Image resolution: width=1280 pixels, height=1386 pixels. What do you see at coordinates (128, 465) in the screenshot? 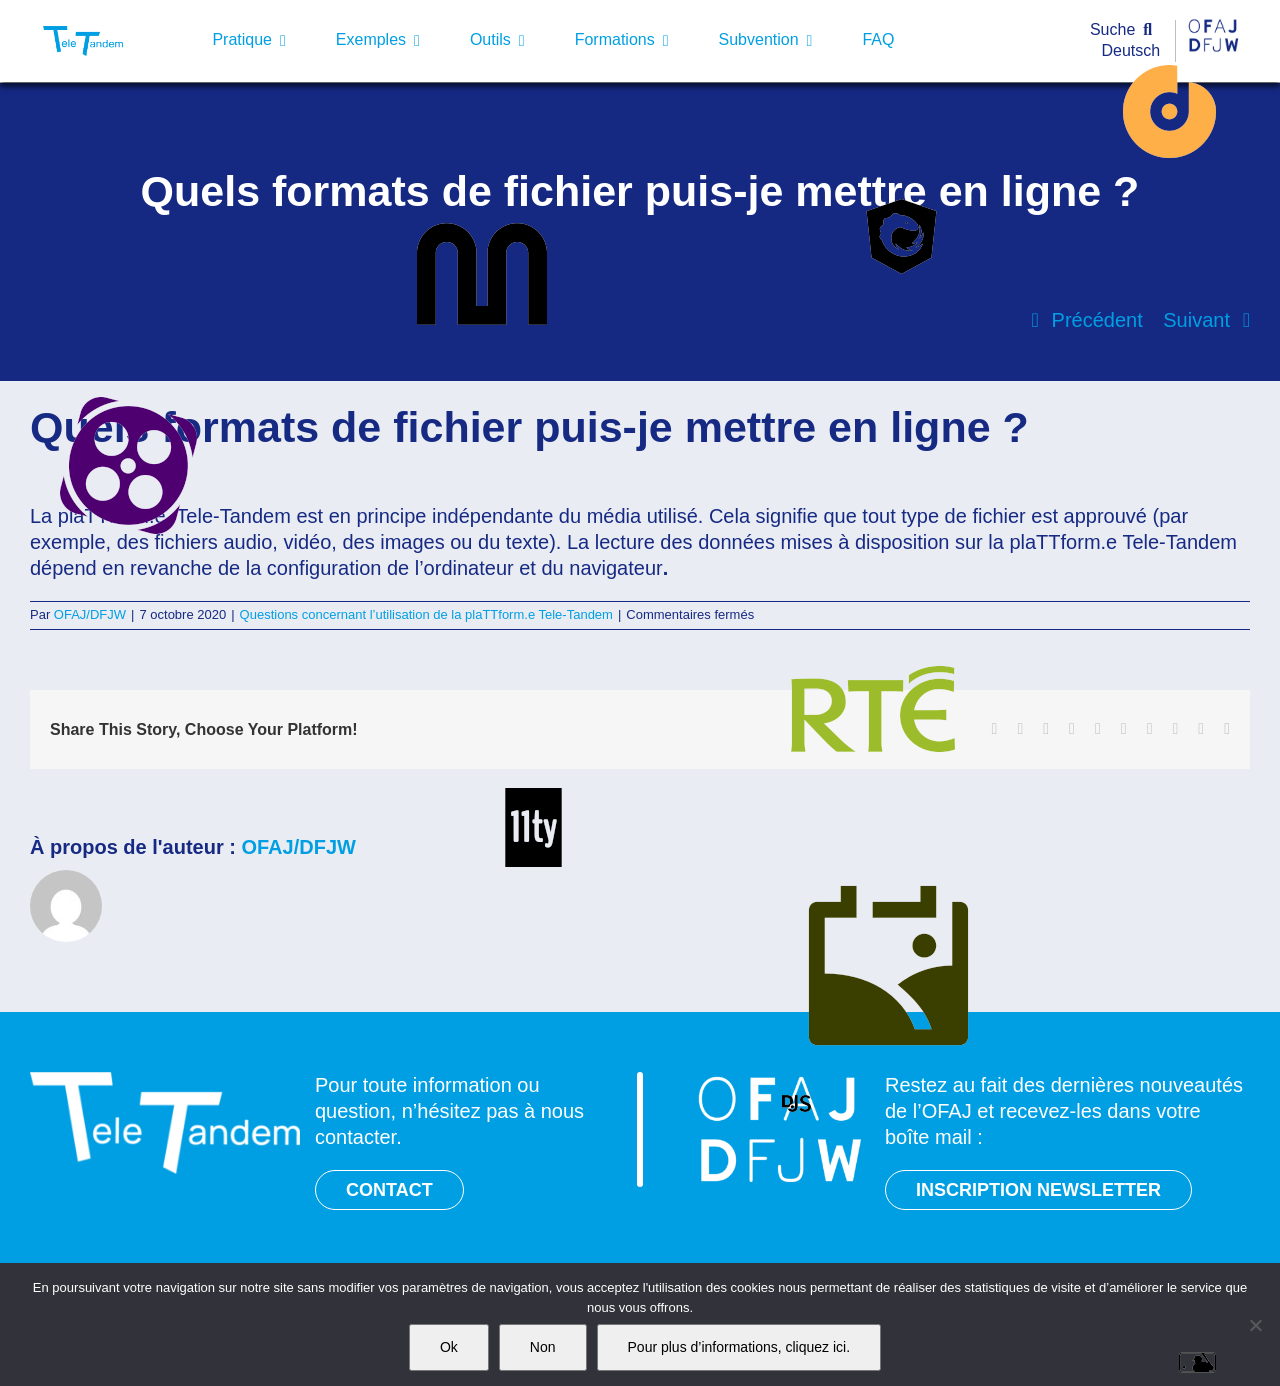
I see `open aparat video sharing app` at bounding box center [128, 465].